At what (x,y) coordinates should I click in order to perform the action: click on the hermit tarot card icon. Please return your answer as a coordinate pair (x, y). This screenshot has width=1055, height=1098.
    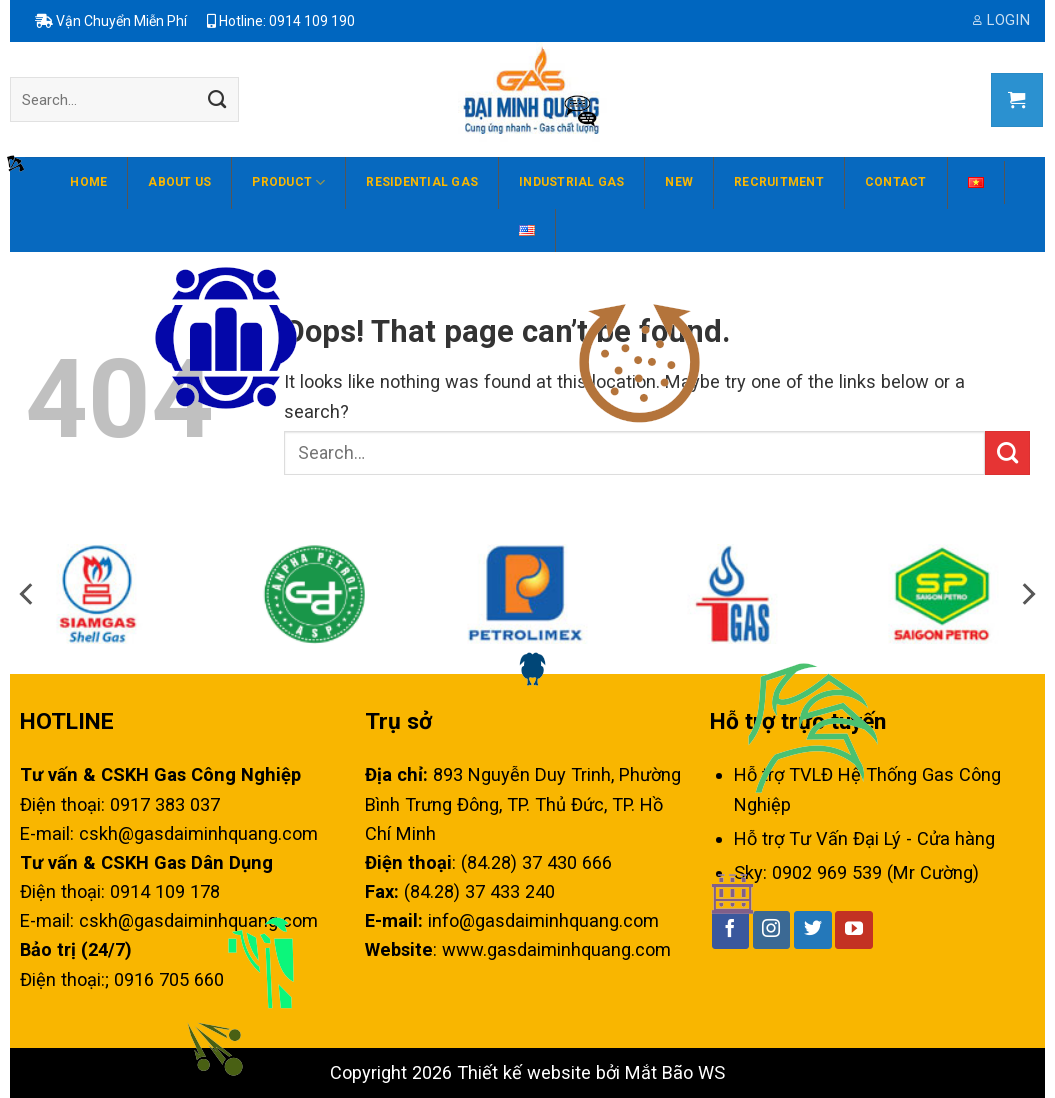
    Looking at the image, I should click on (265, 963).